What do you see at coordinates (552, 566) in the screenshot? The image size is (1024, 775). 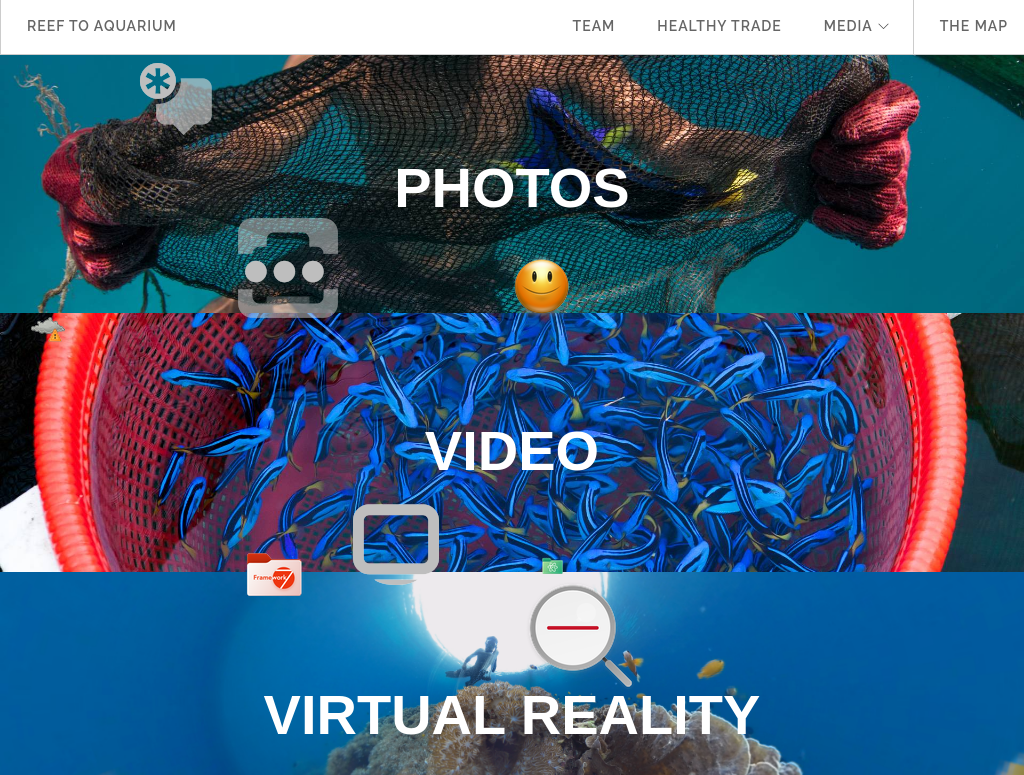 I see `open atom editor project folder` at bounding box center [552, 566].